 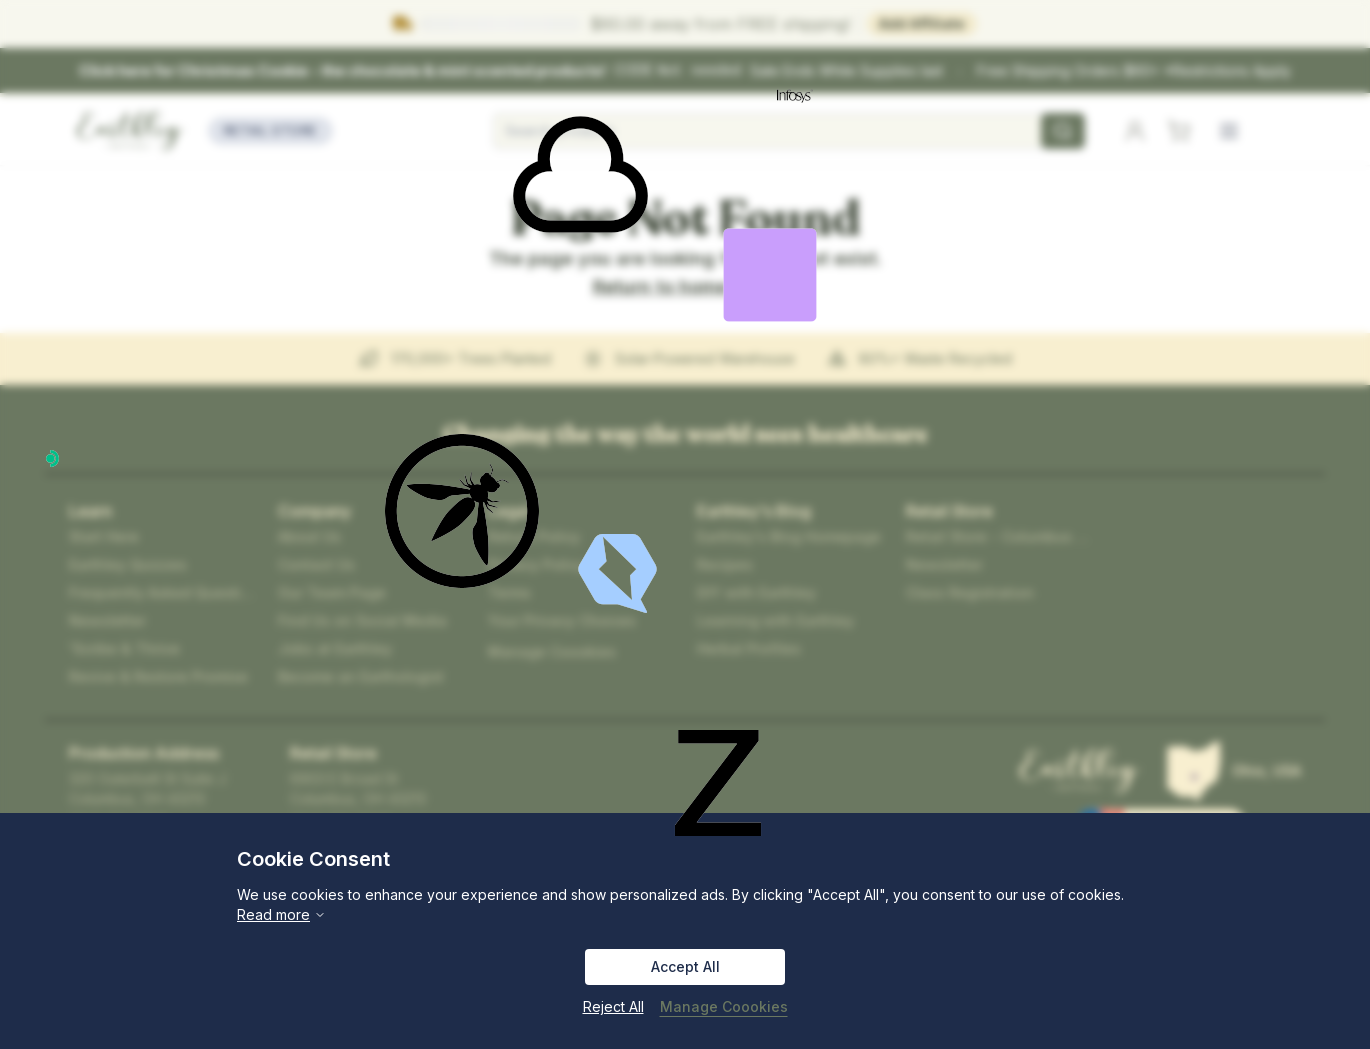 I want to click on OWASP (Open Web Application Security Project) logo, so click(x=462, y=511).